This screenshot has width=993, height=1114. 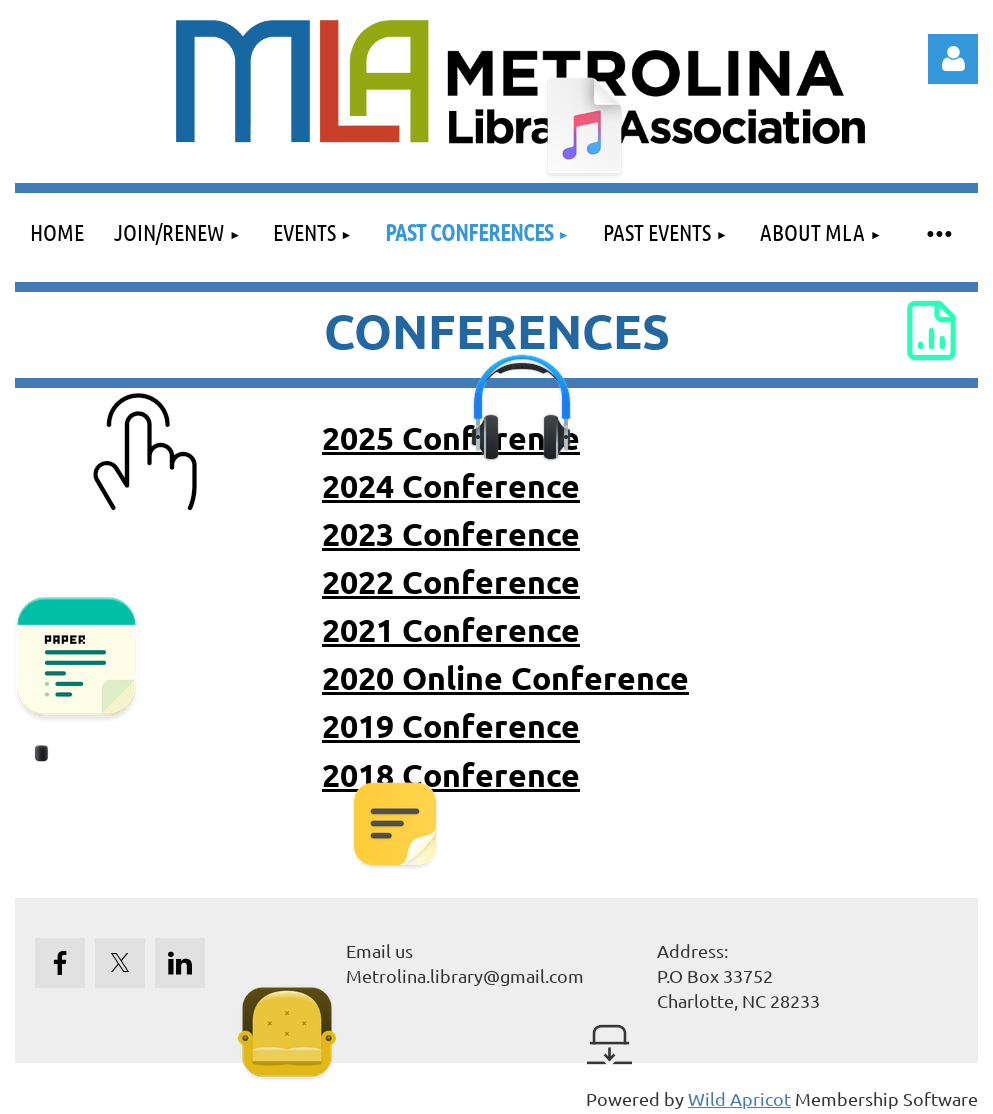 I want to click on view report or analytics file, so click(x=931, y=330).